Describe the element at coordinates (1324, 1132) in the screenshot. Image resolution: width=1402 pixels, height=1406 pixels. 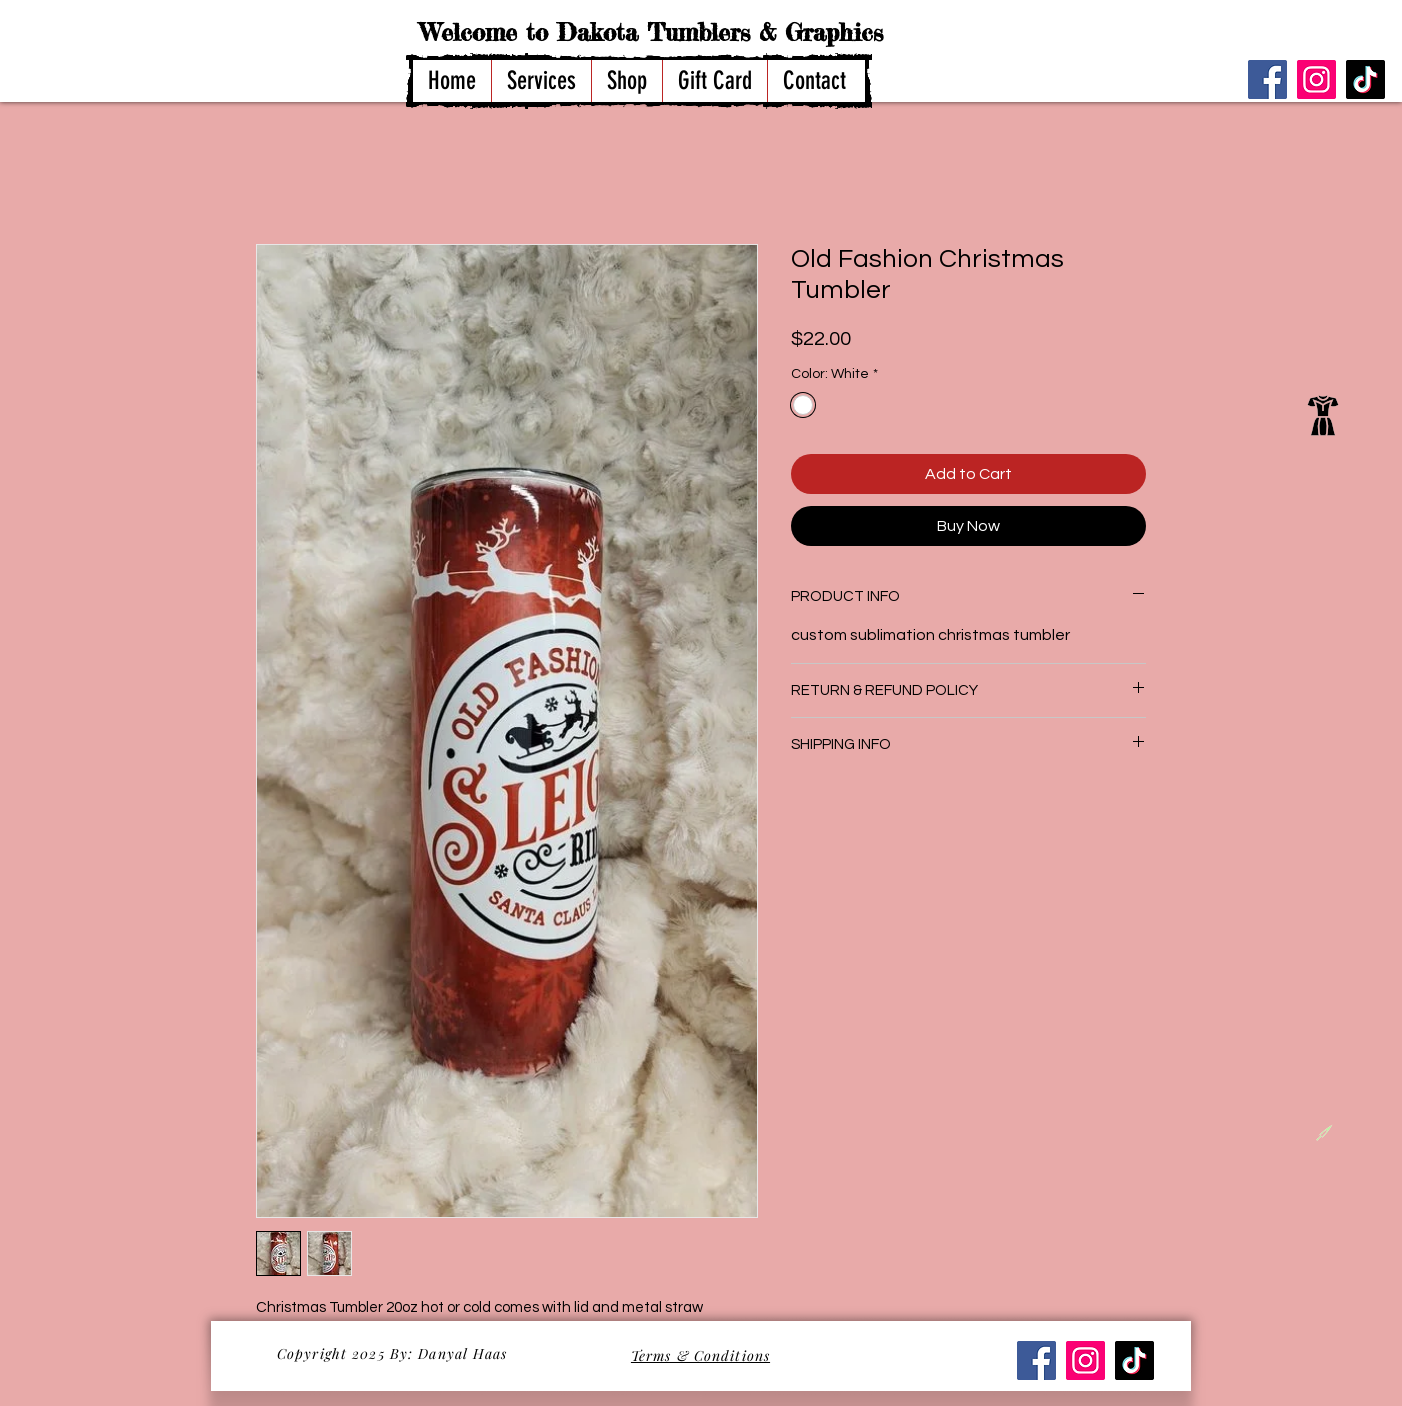
I see `equip energy sword weapon` at that location.